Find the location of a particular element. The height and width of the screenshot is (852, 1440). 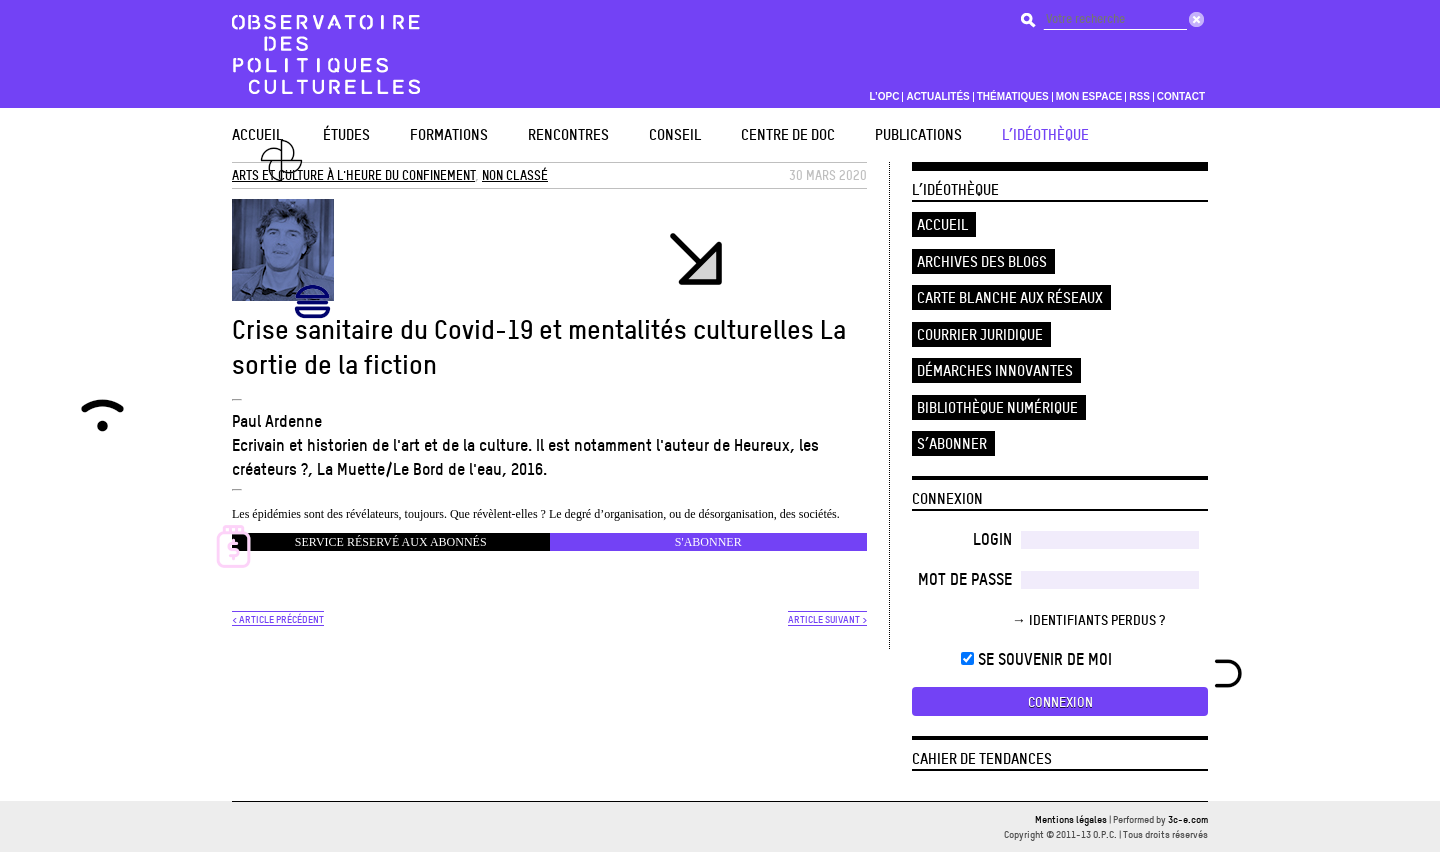

navigate to the next item diagonally is located at coordinates (696, 259).